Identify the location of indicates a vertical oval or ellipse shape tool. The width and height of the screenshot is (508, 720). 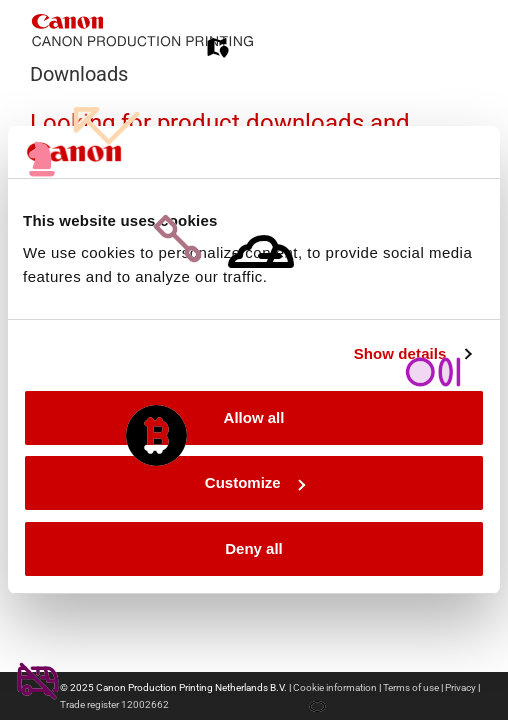
(317, 706).